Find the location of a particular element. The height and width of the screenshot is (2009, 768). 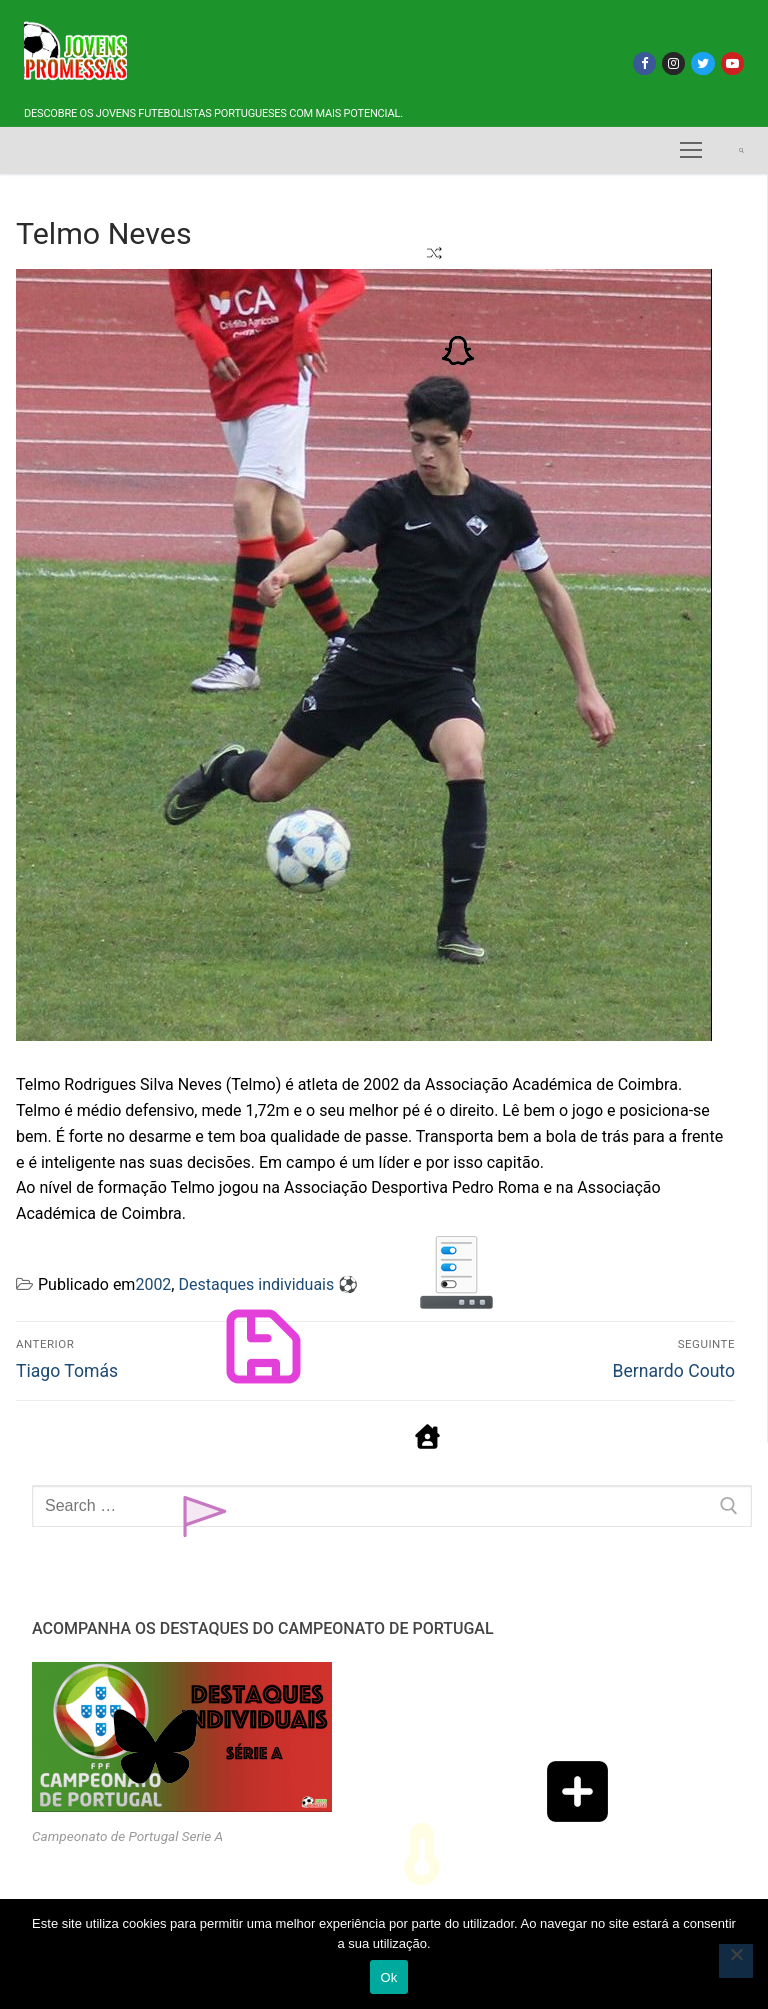

open Snapchat app is located at coordinates (458, 351).